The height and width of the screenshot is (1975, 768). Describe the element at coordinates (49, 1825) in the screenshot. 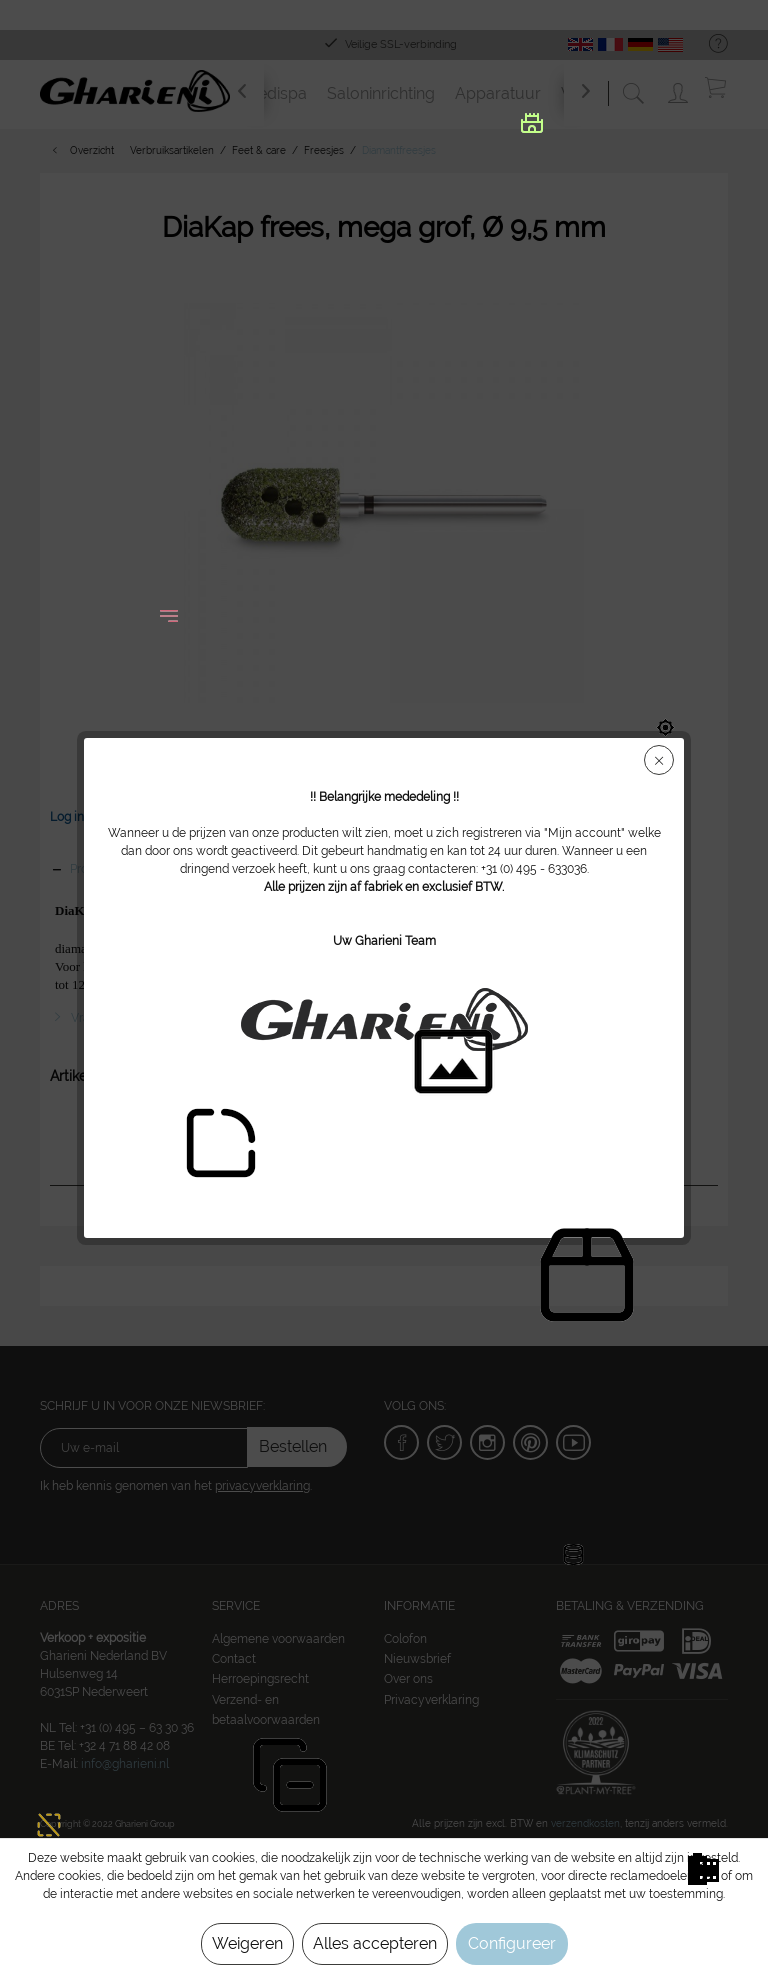

I see `disable selection mode` at that location.